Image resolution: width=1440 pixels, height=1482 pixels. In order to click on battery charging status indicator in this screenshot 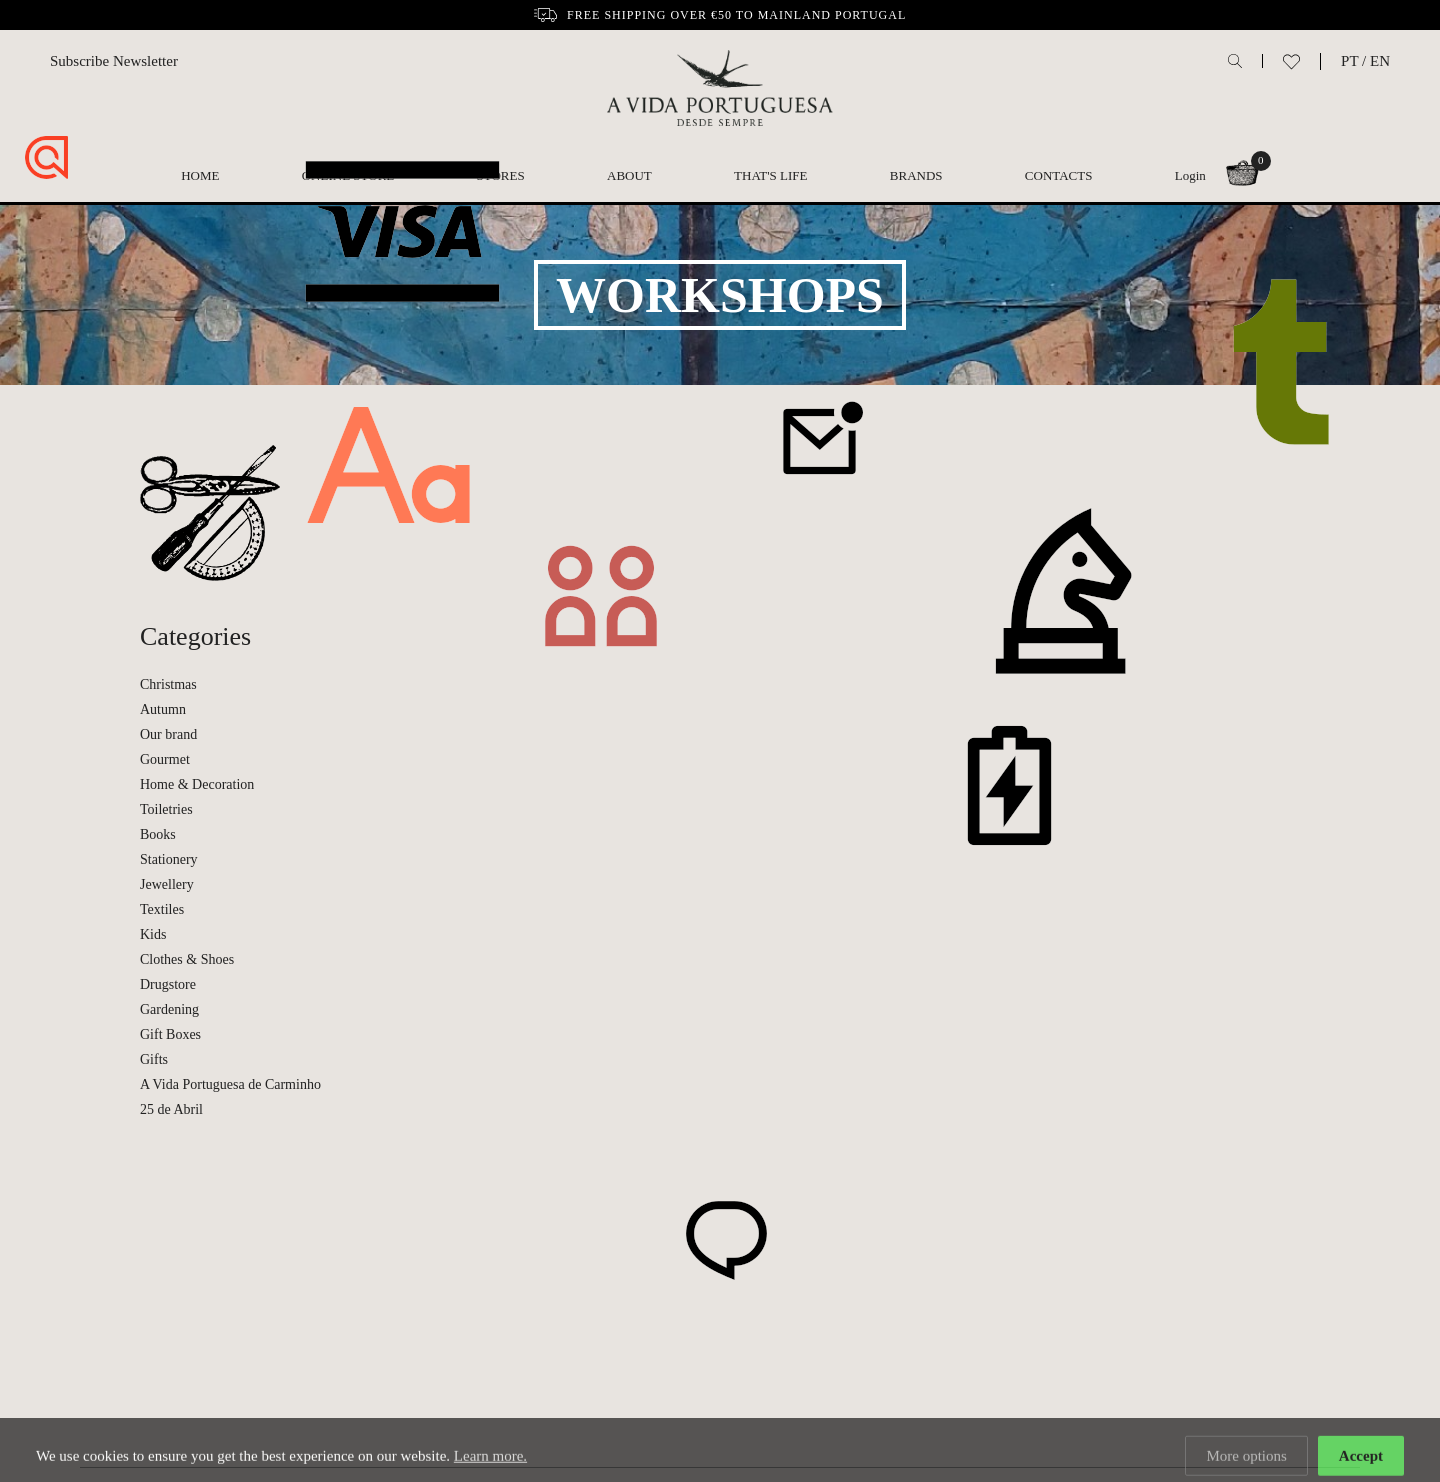, I will do `click(1009, 785)`.